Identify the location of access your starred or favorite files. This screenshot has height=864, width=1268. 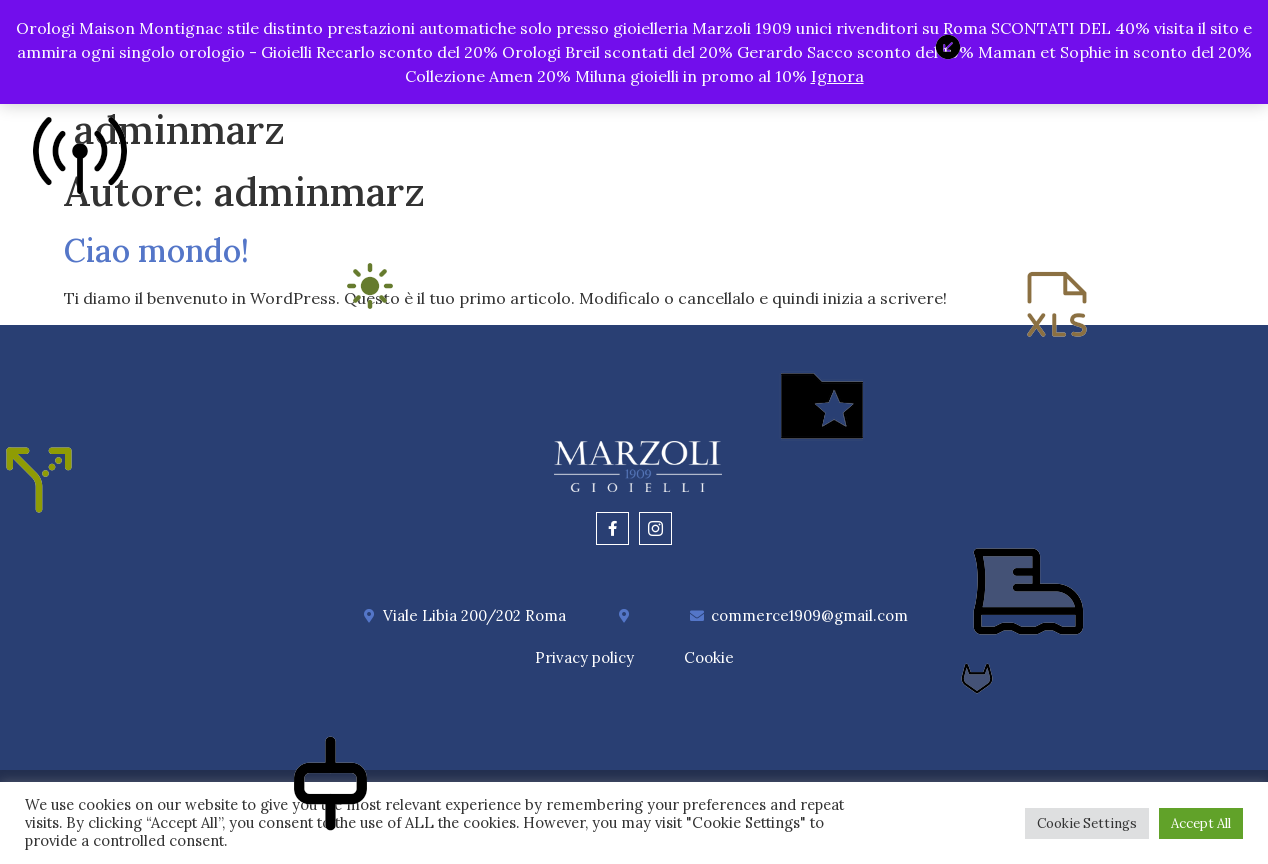
(822, 406).